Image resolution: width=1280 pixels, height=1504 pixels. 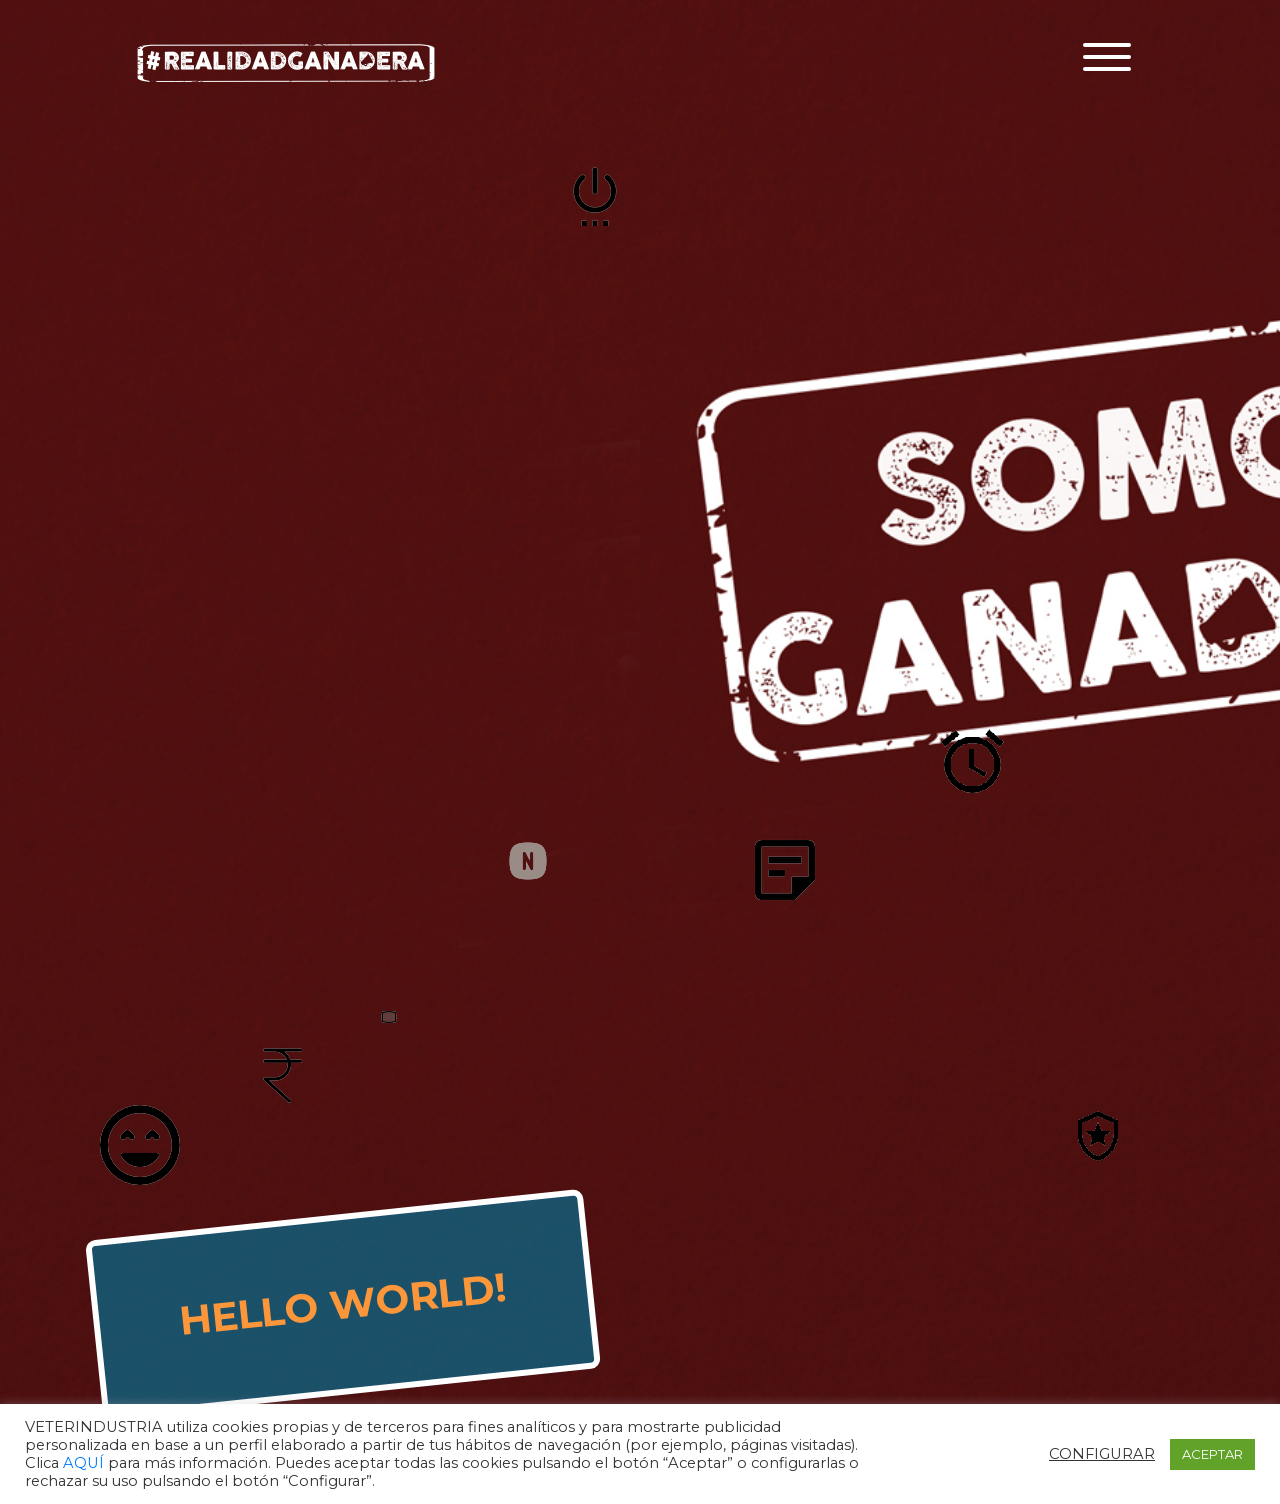 What do you see at coordinates (595, 194) in the screenshot?
I see `access power or shutdown settings` at bounding box center [595, 194].